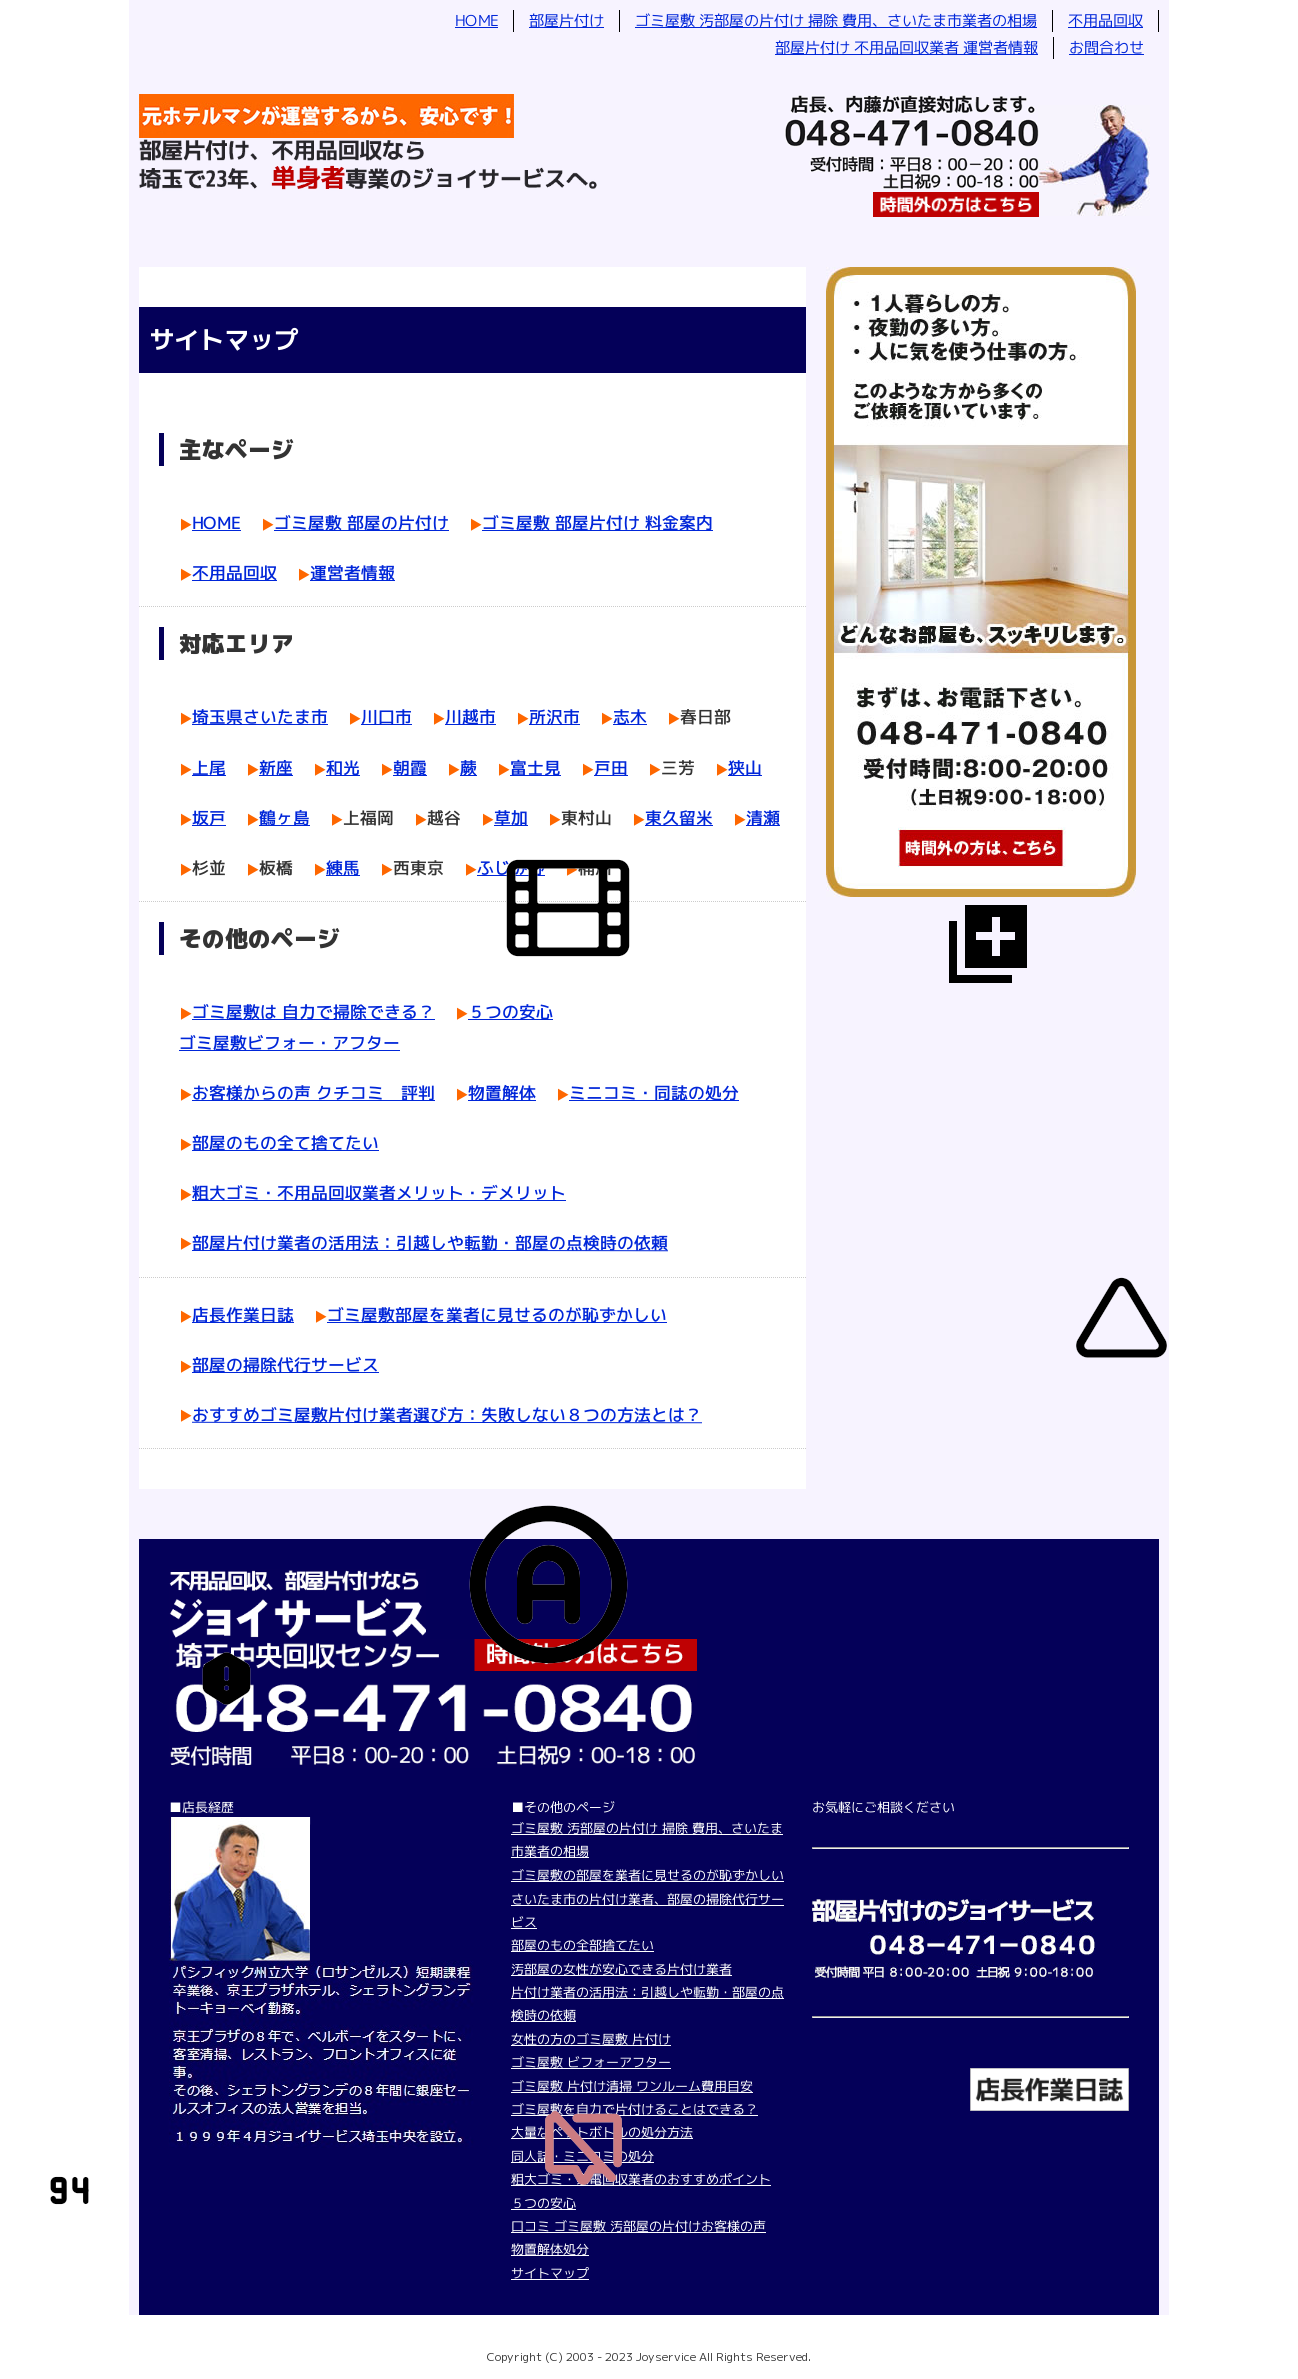 This screenshot has width=1298, height=2379. Describe the element at coordinates (988, 944) in the screenshot. I see `add item to your library` at that location.